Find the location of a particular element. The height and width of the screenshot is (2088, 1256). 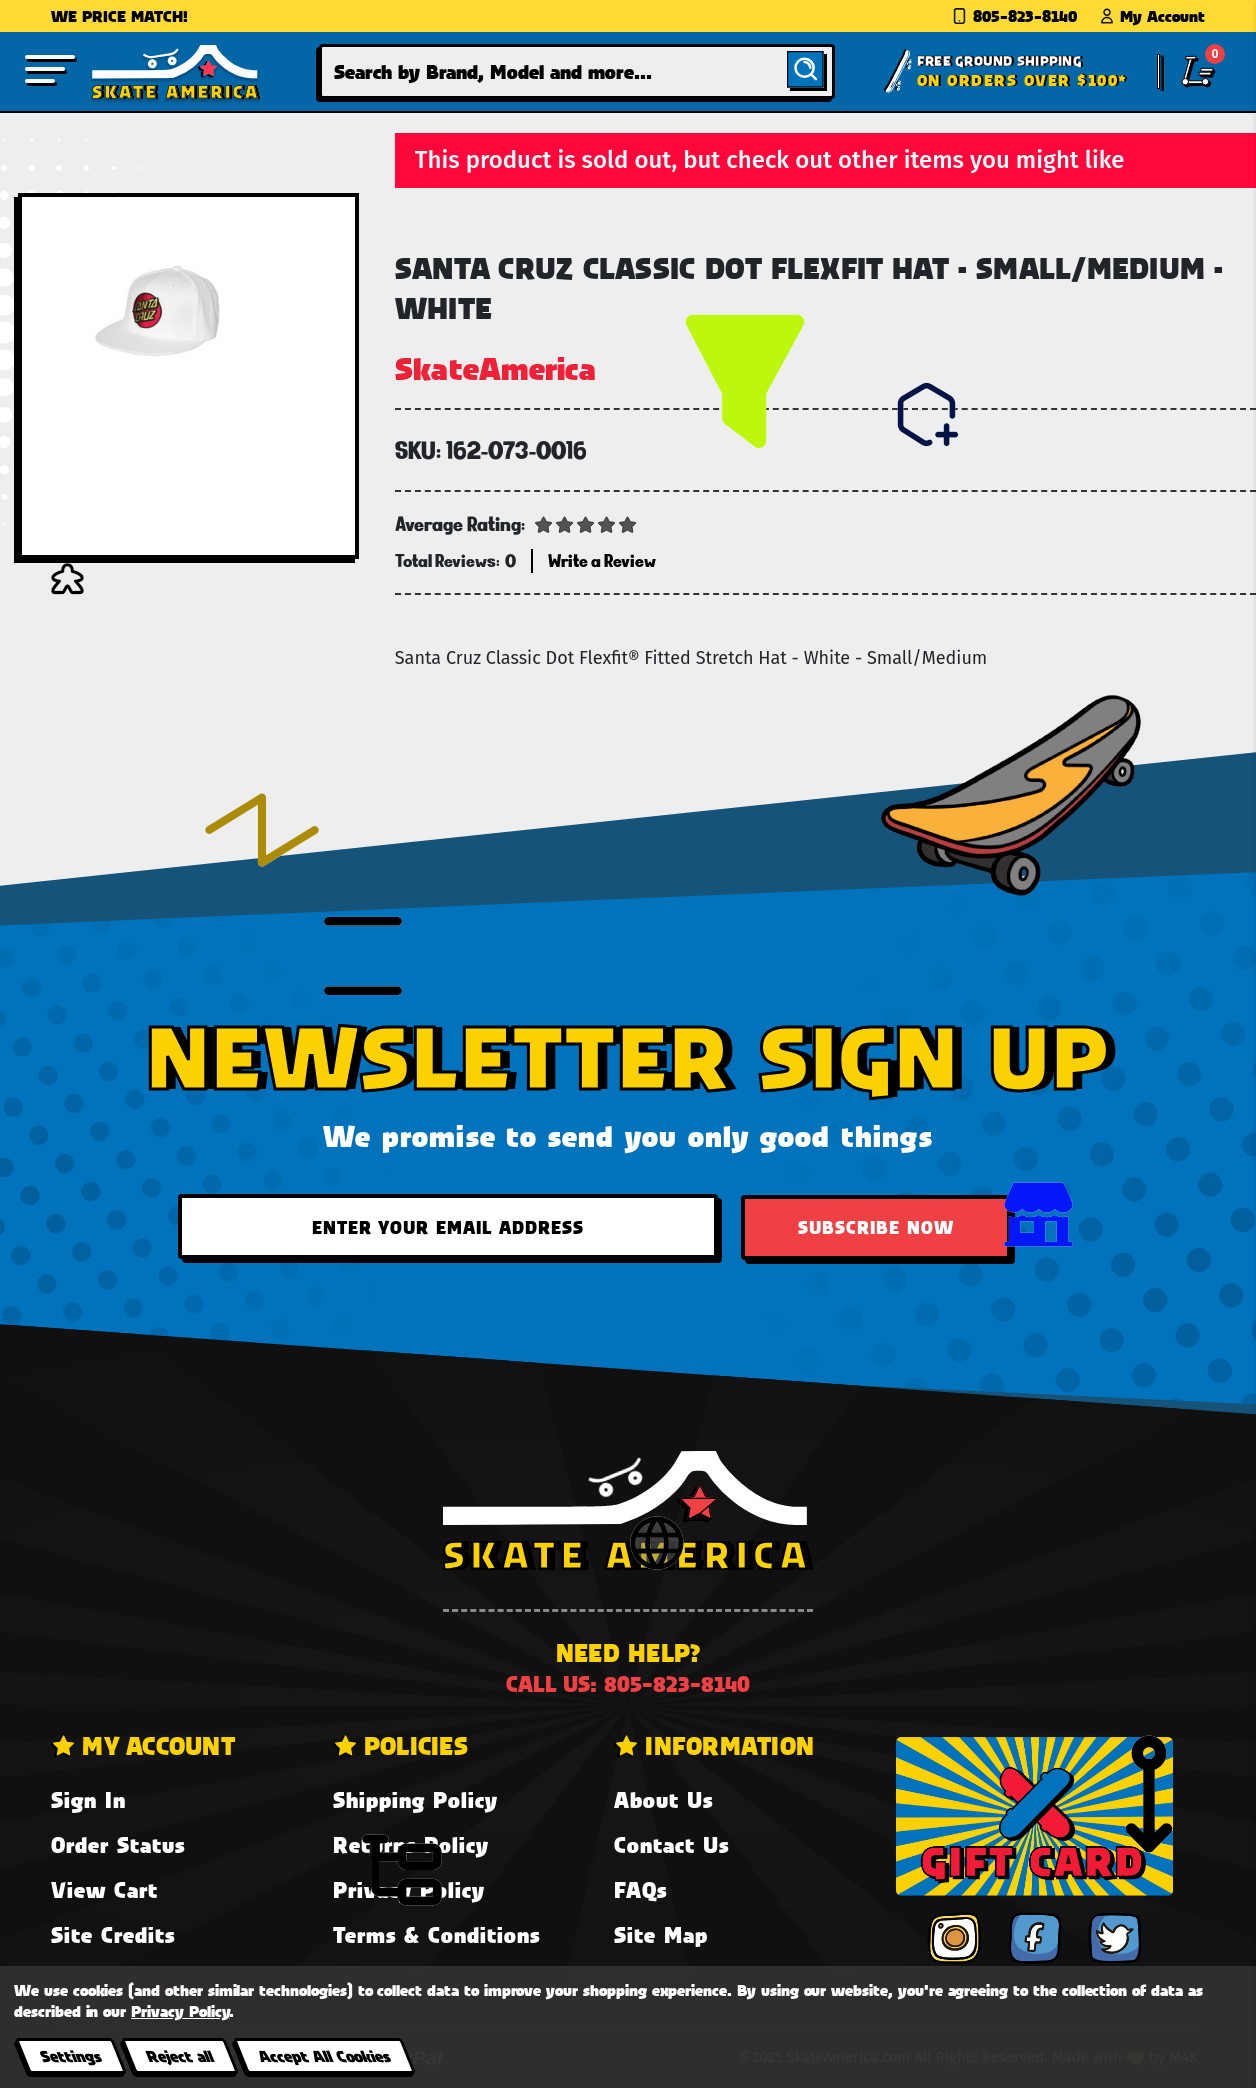

change language or region settings is located at coordinates (657, 1543).